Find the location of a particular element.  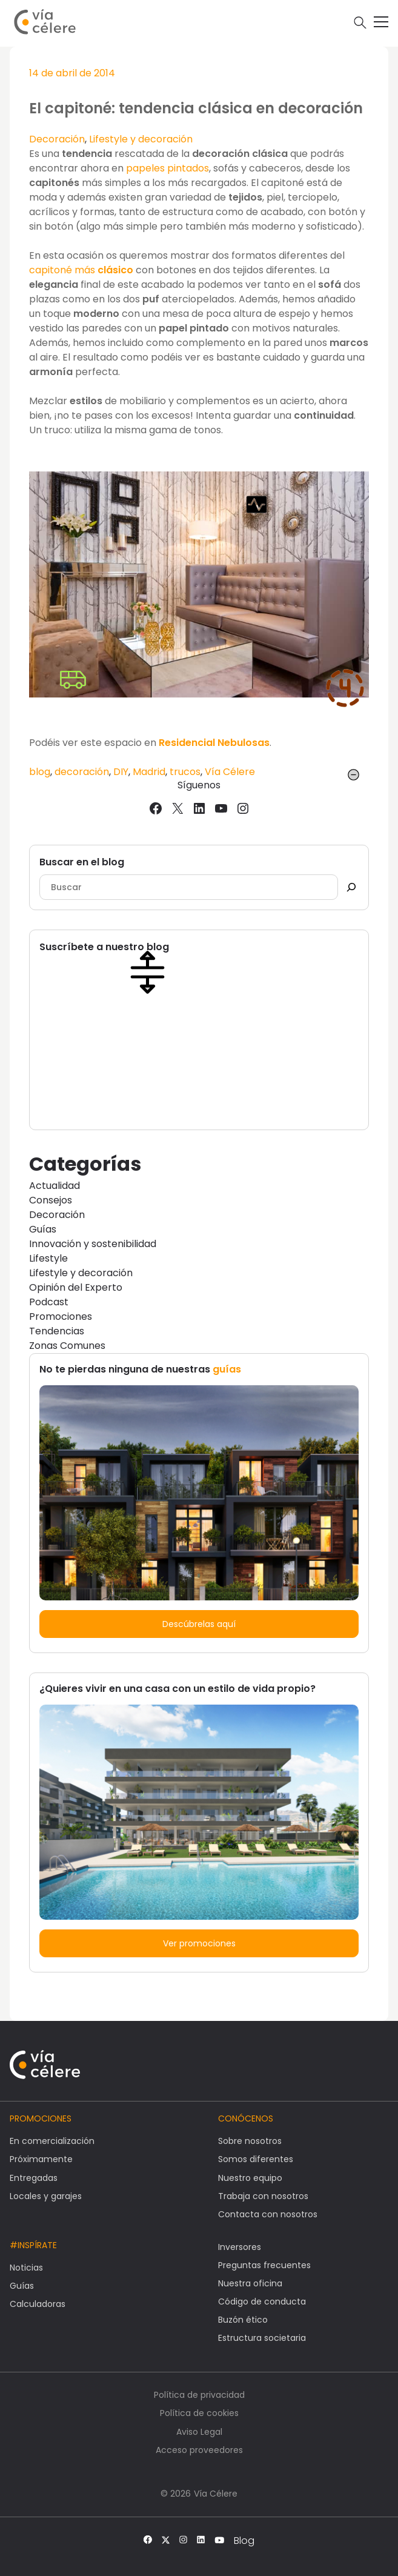

view health or heart rate data is located at coordinates (256, 504).